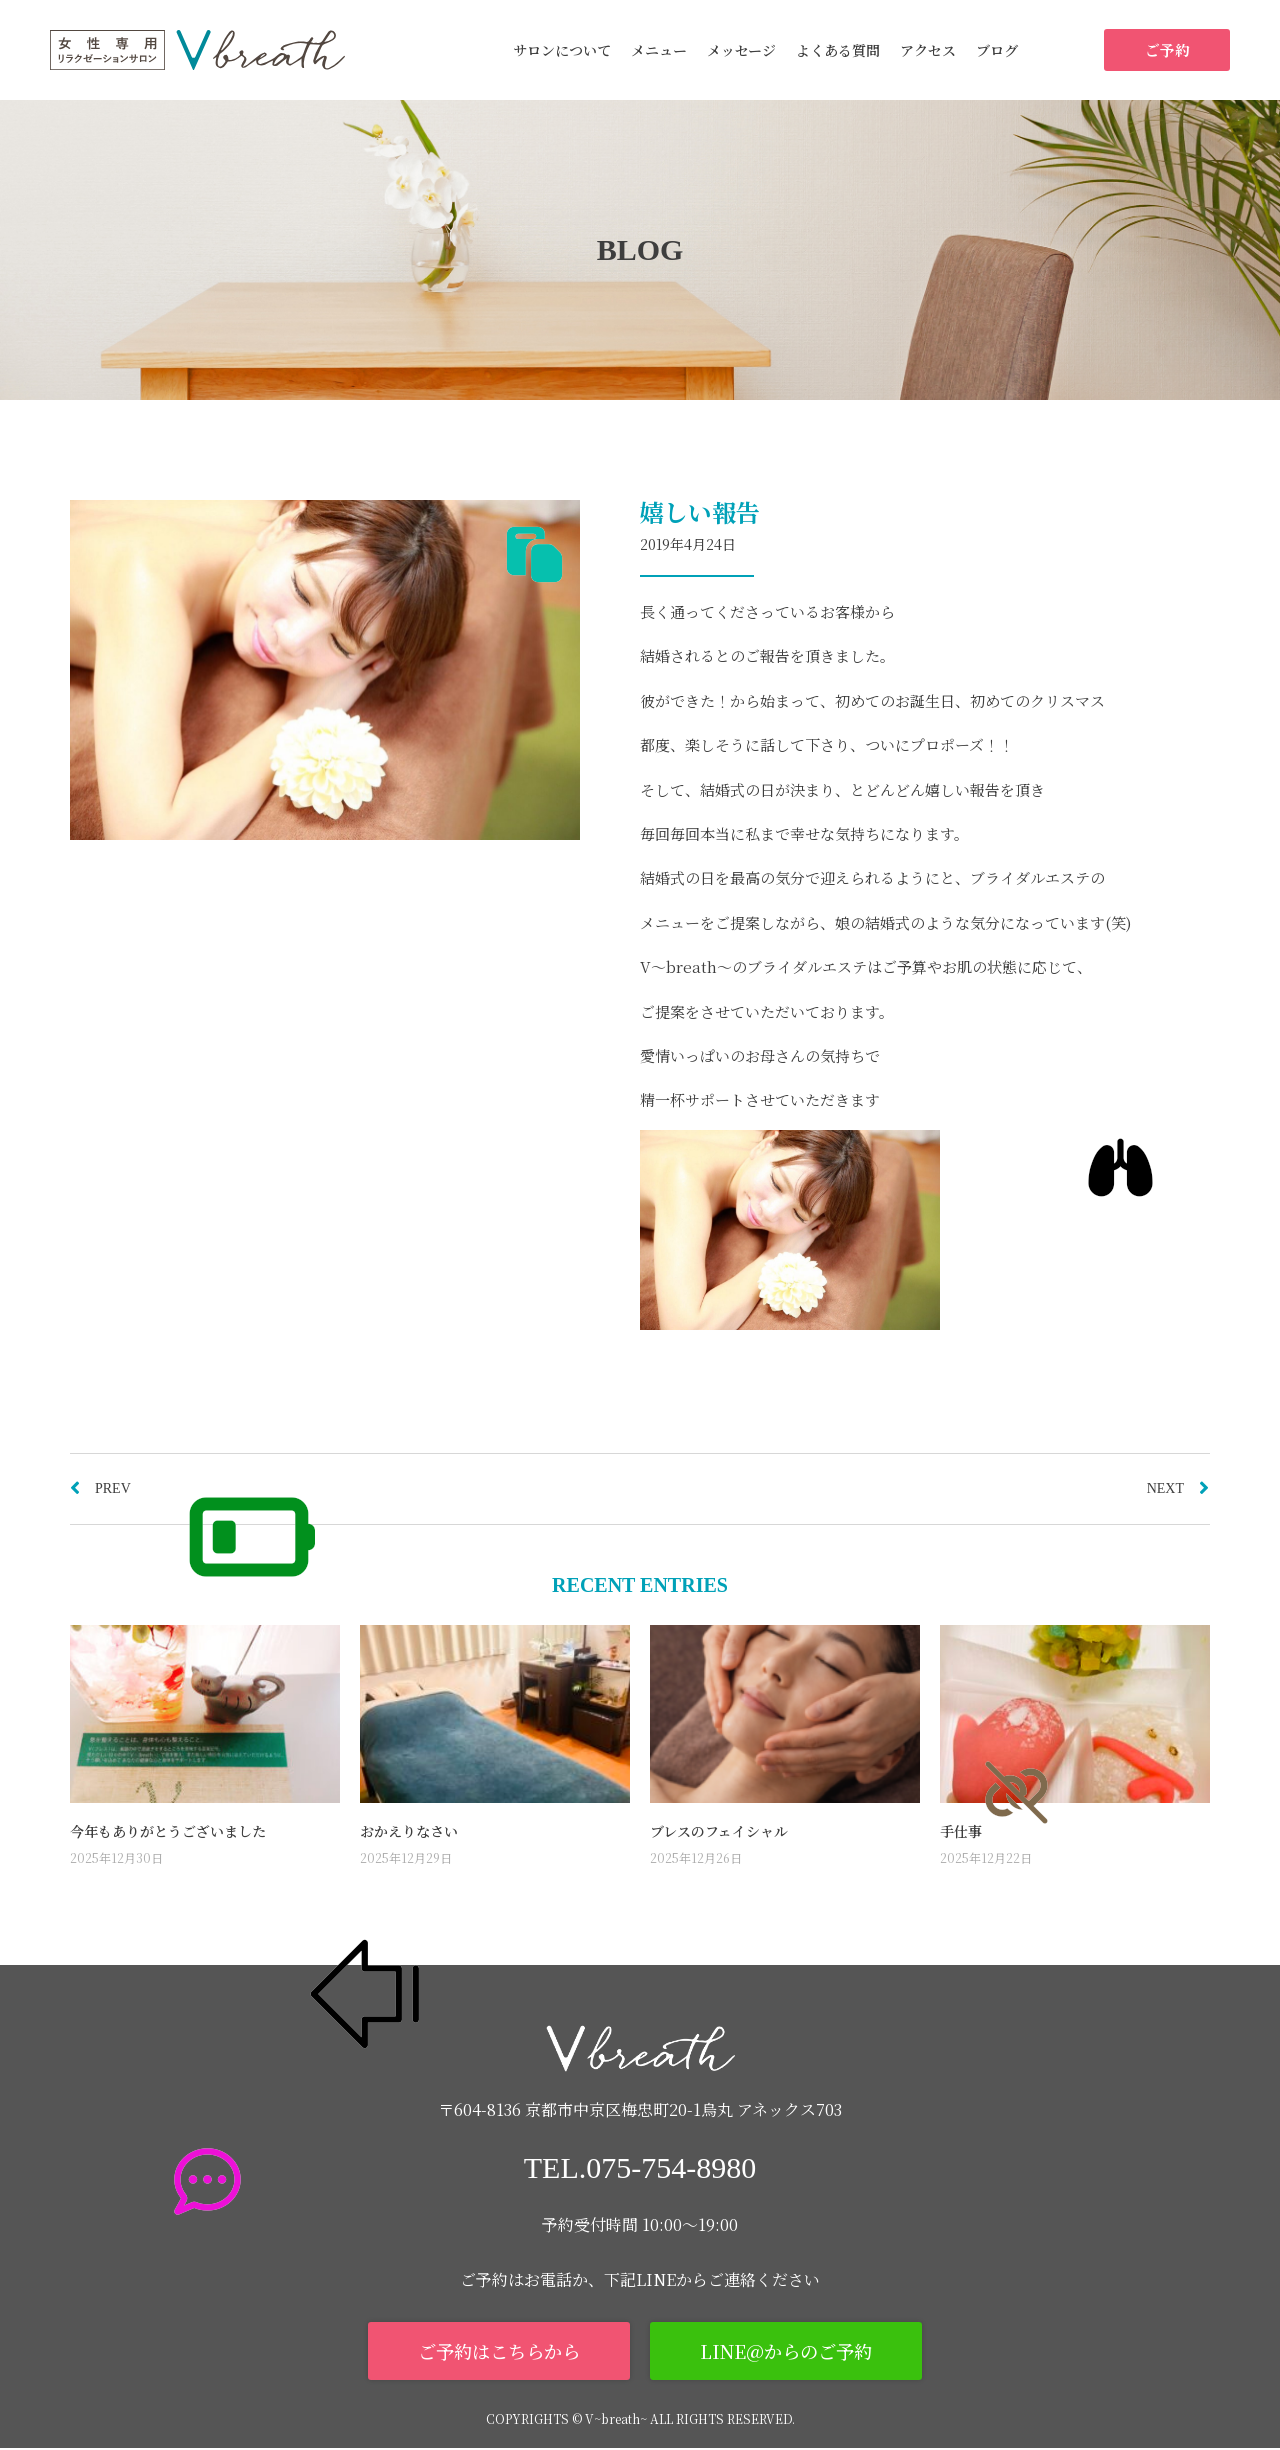  Describe the element at coordinates (534, 554) in the screenshot. I see `paste copied content from clipboard` at that location.